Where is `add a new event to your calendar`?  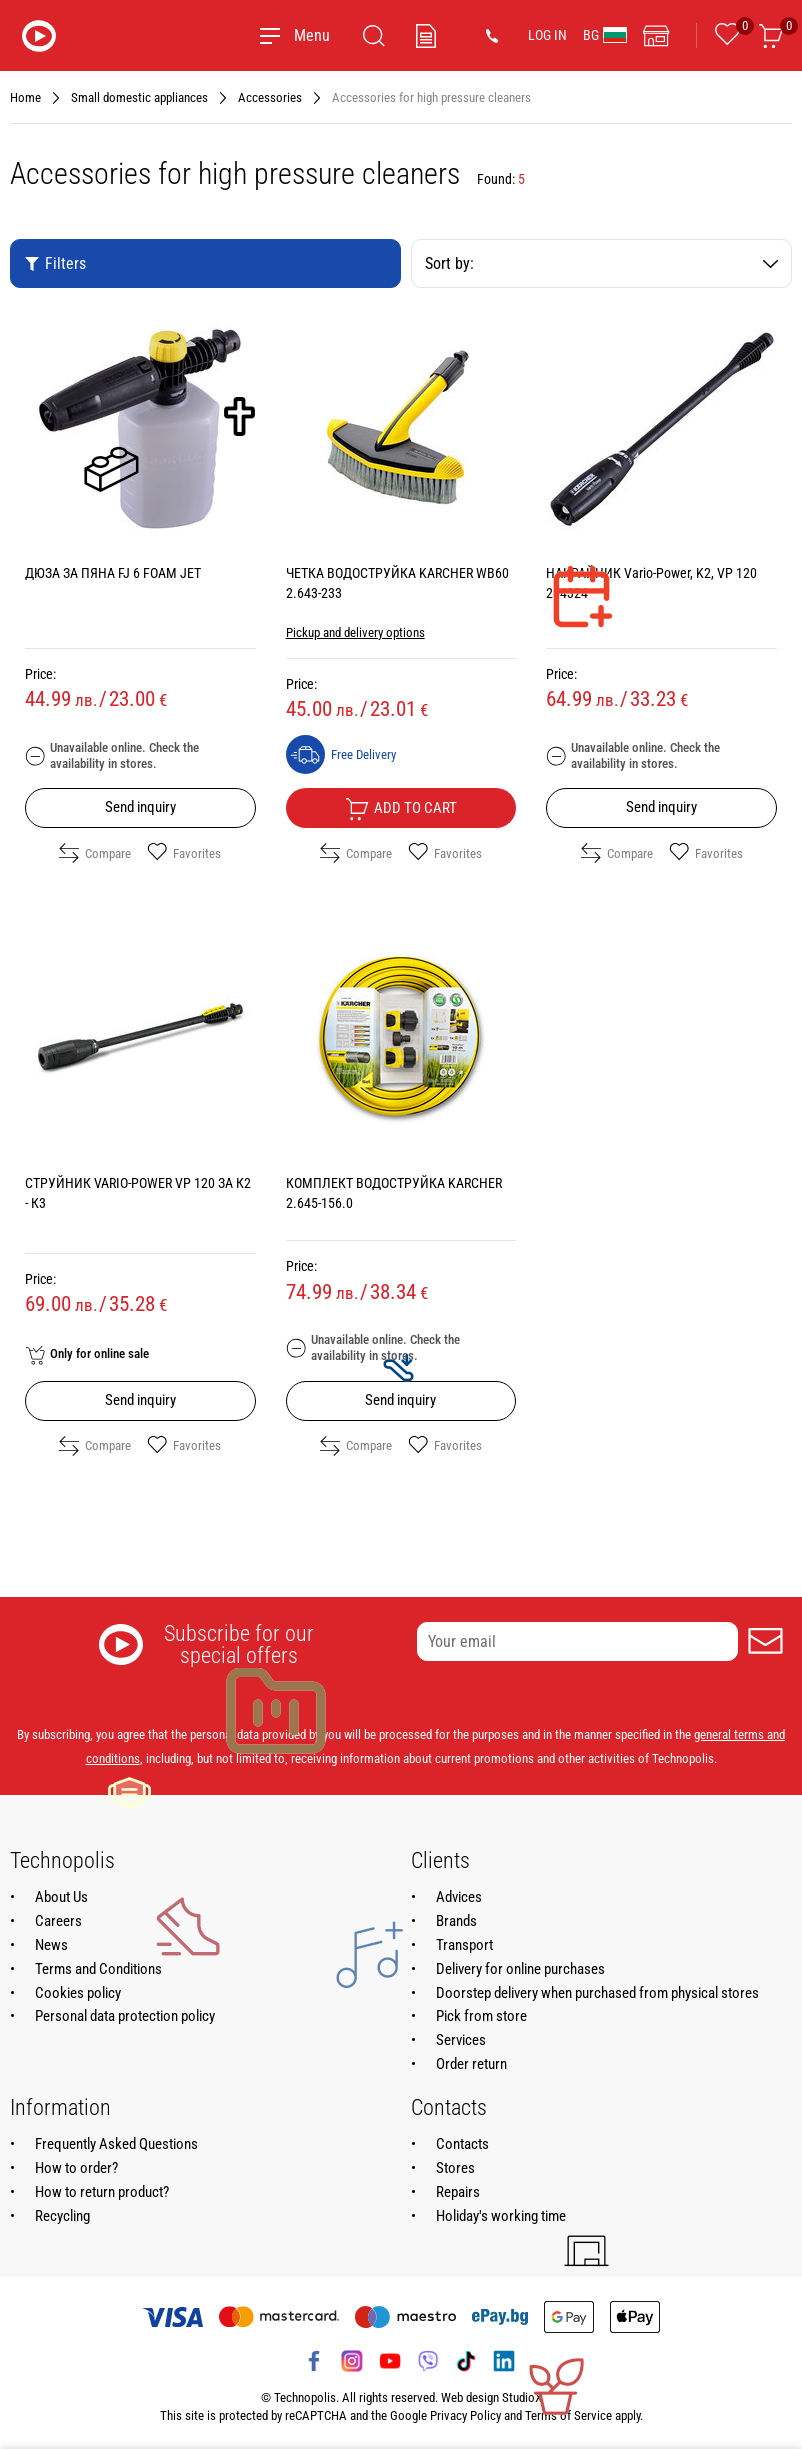
add a new event to your calendar is located at coordinates (581, 596).